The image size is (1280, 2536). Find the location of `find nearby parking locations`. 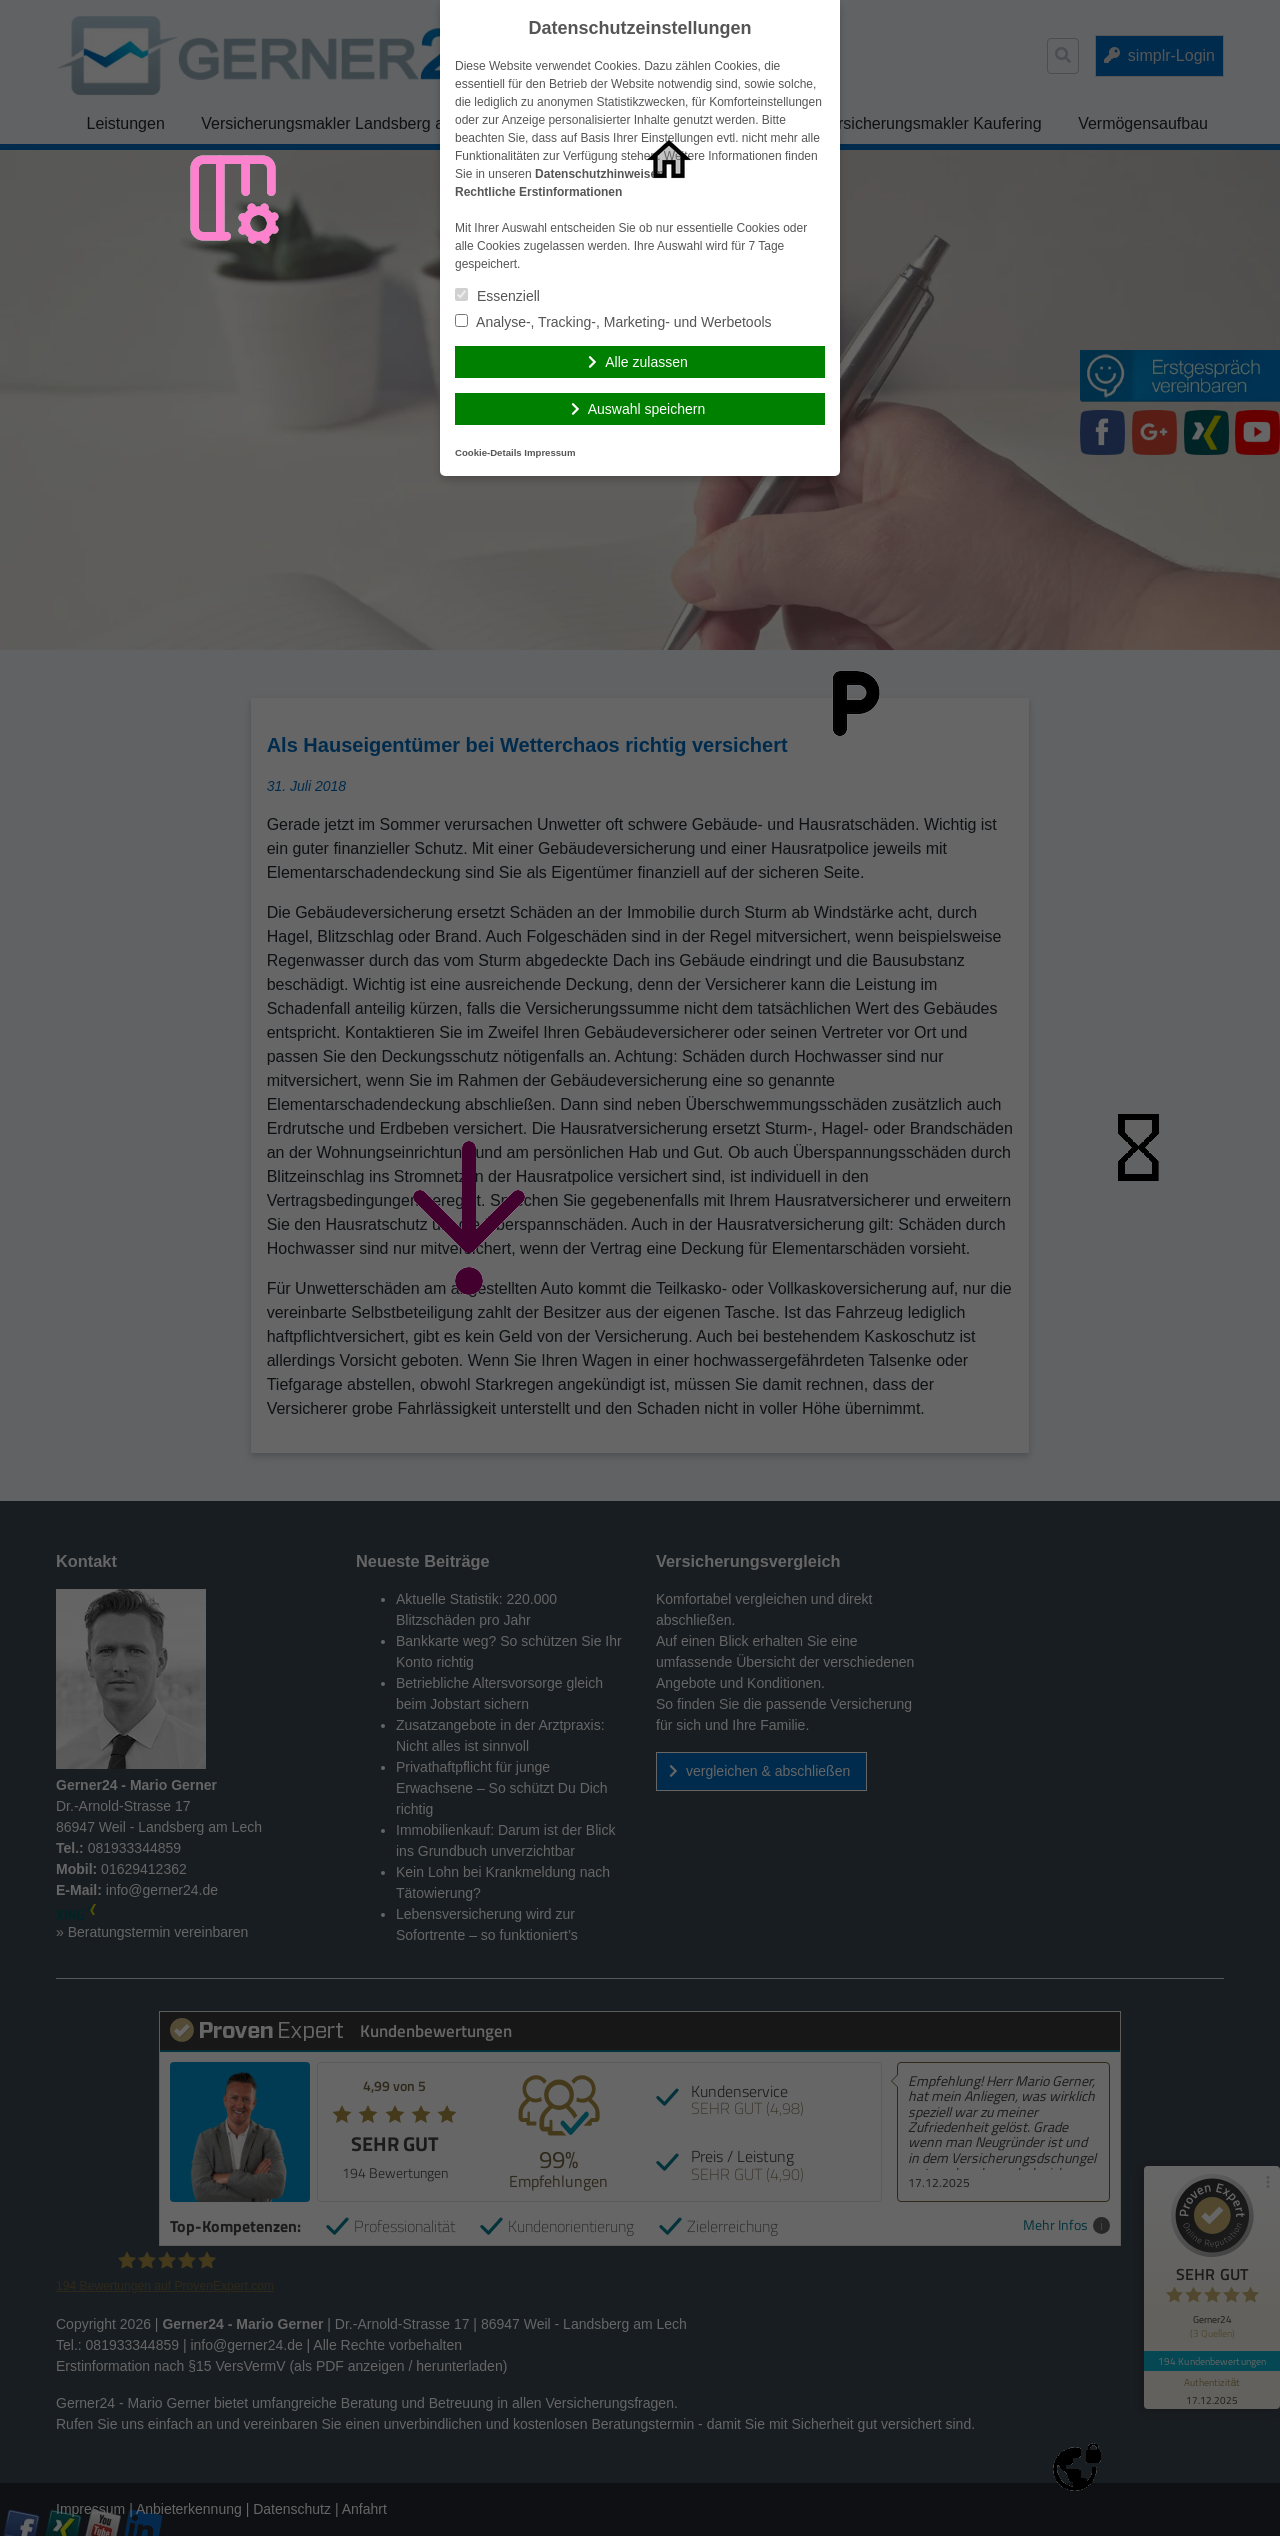

find nearby parking locations is located at coordinates (854, 703).